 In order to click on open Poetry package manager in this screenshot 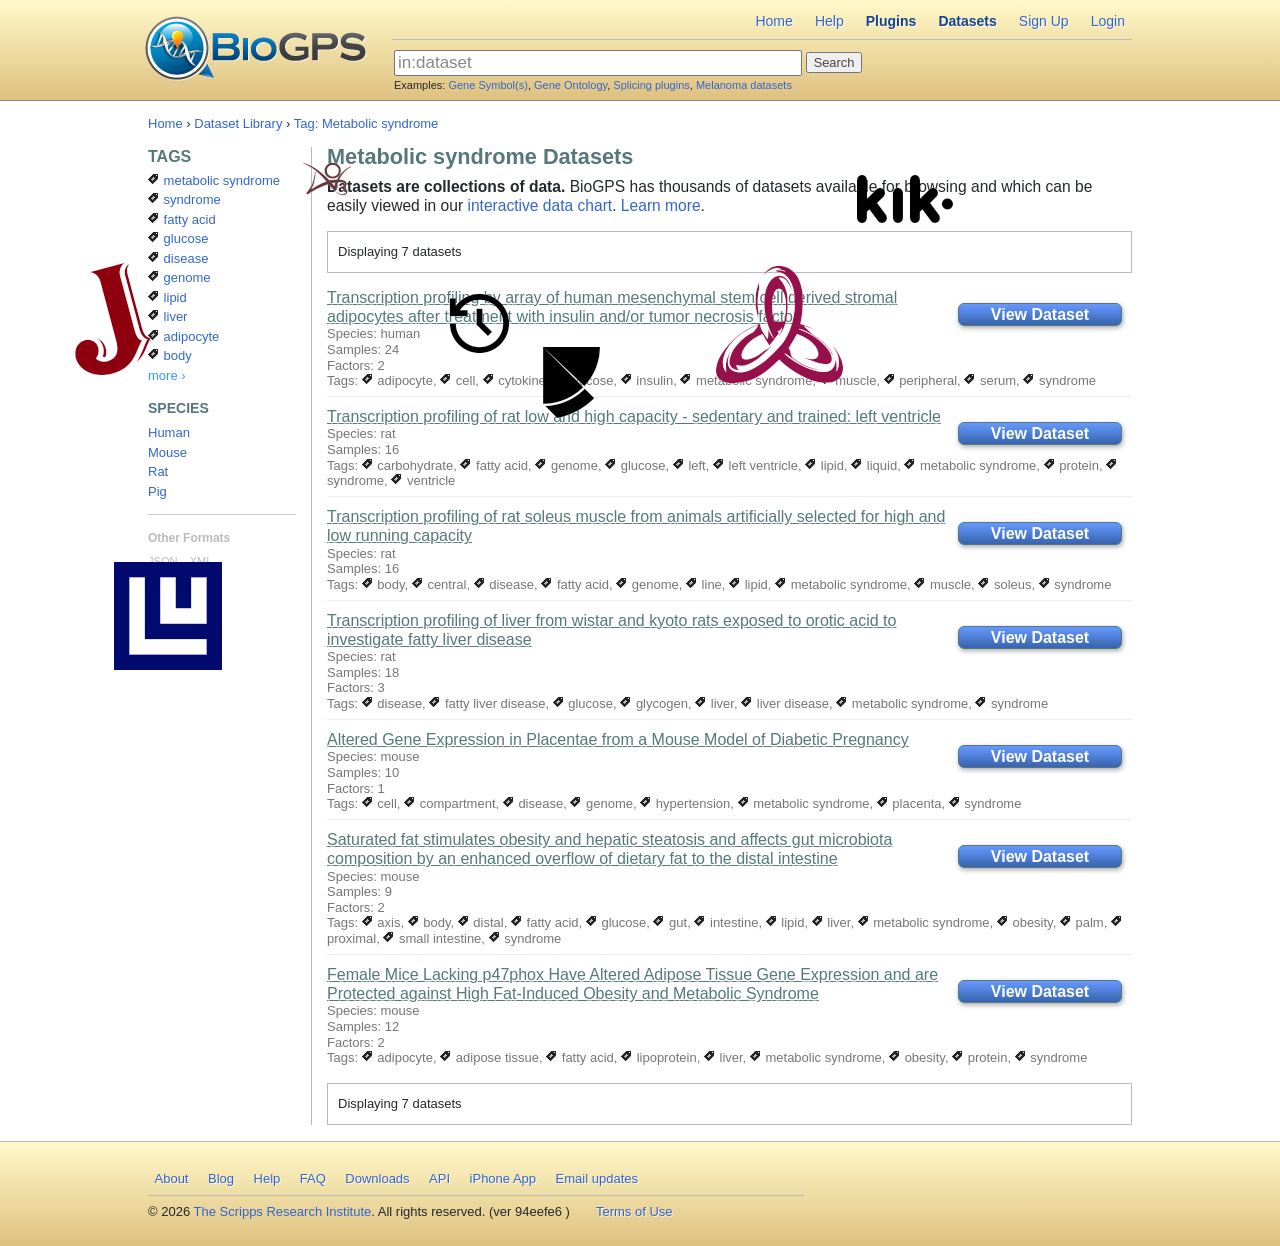, I will do `click(571, 382)`.